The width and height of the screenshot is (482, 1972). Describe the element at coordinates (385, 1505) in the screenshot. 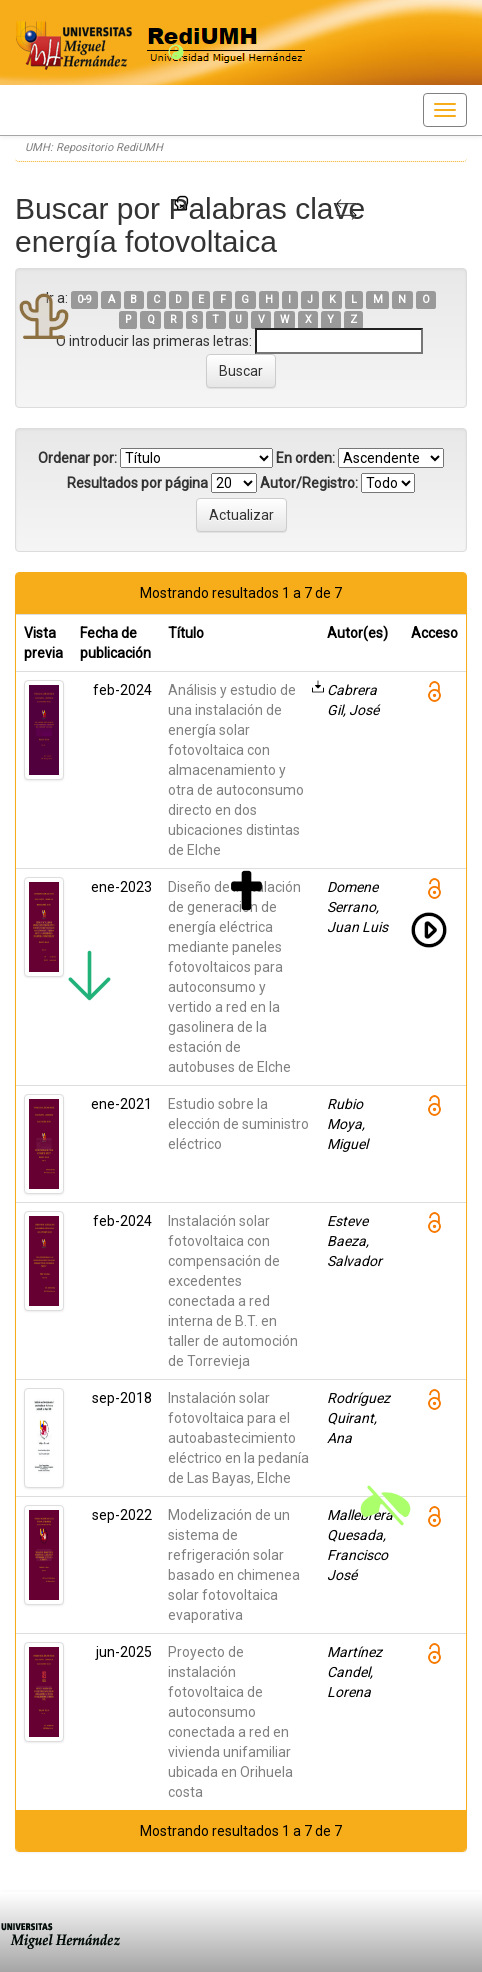

I see `end or decline an incoming call` at that location.